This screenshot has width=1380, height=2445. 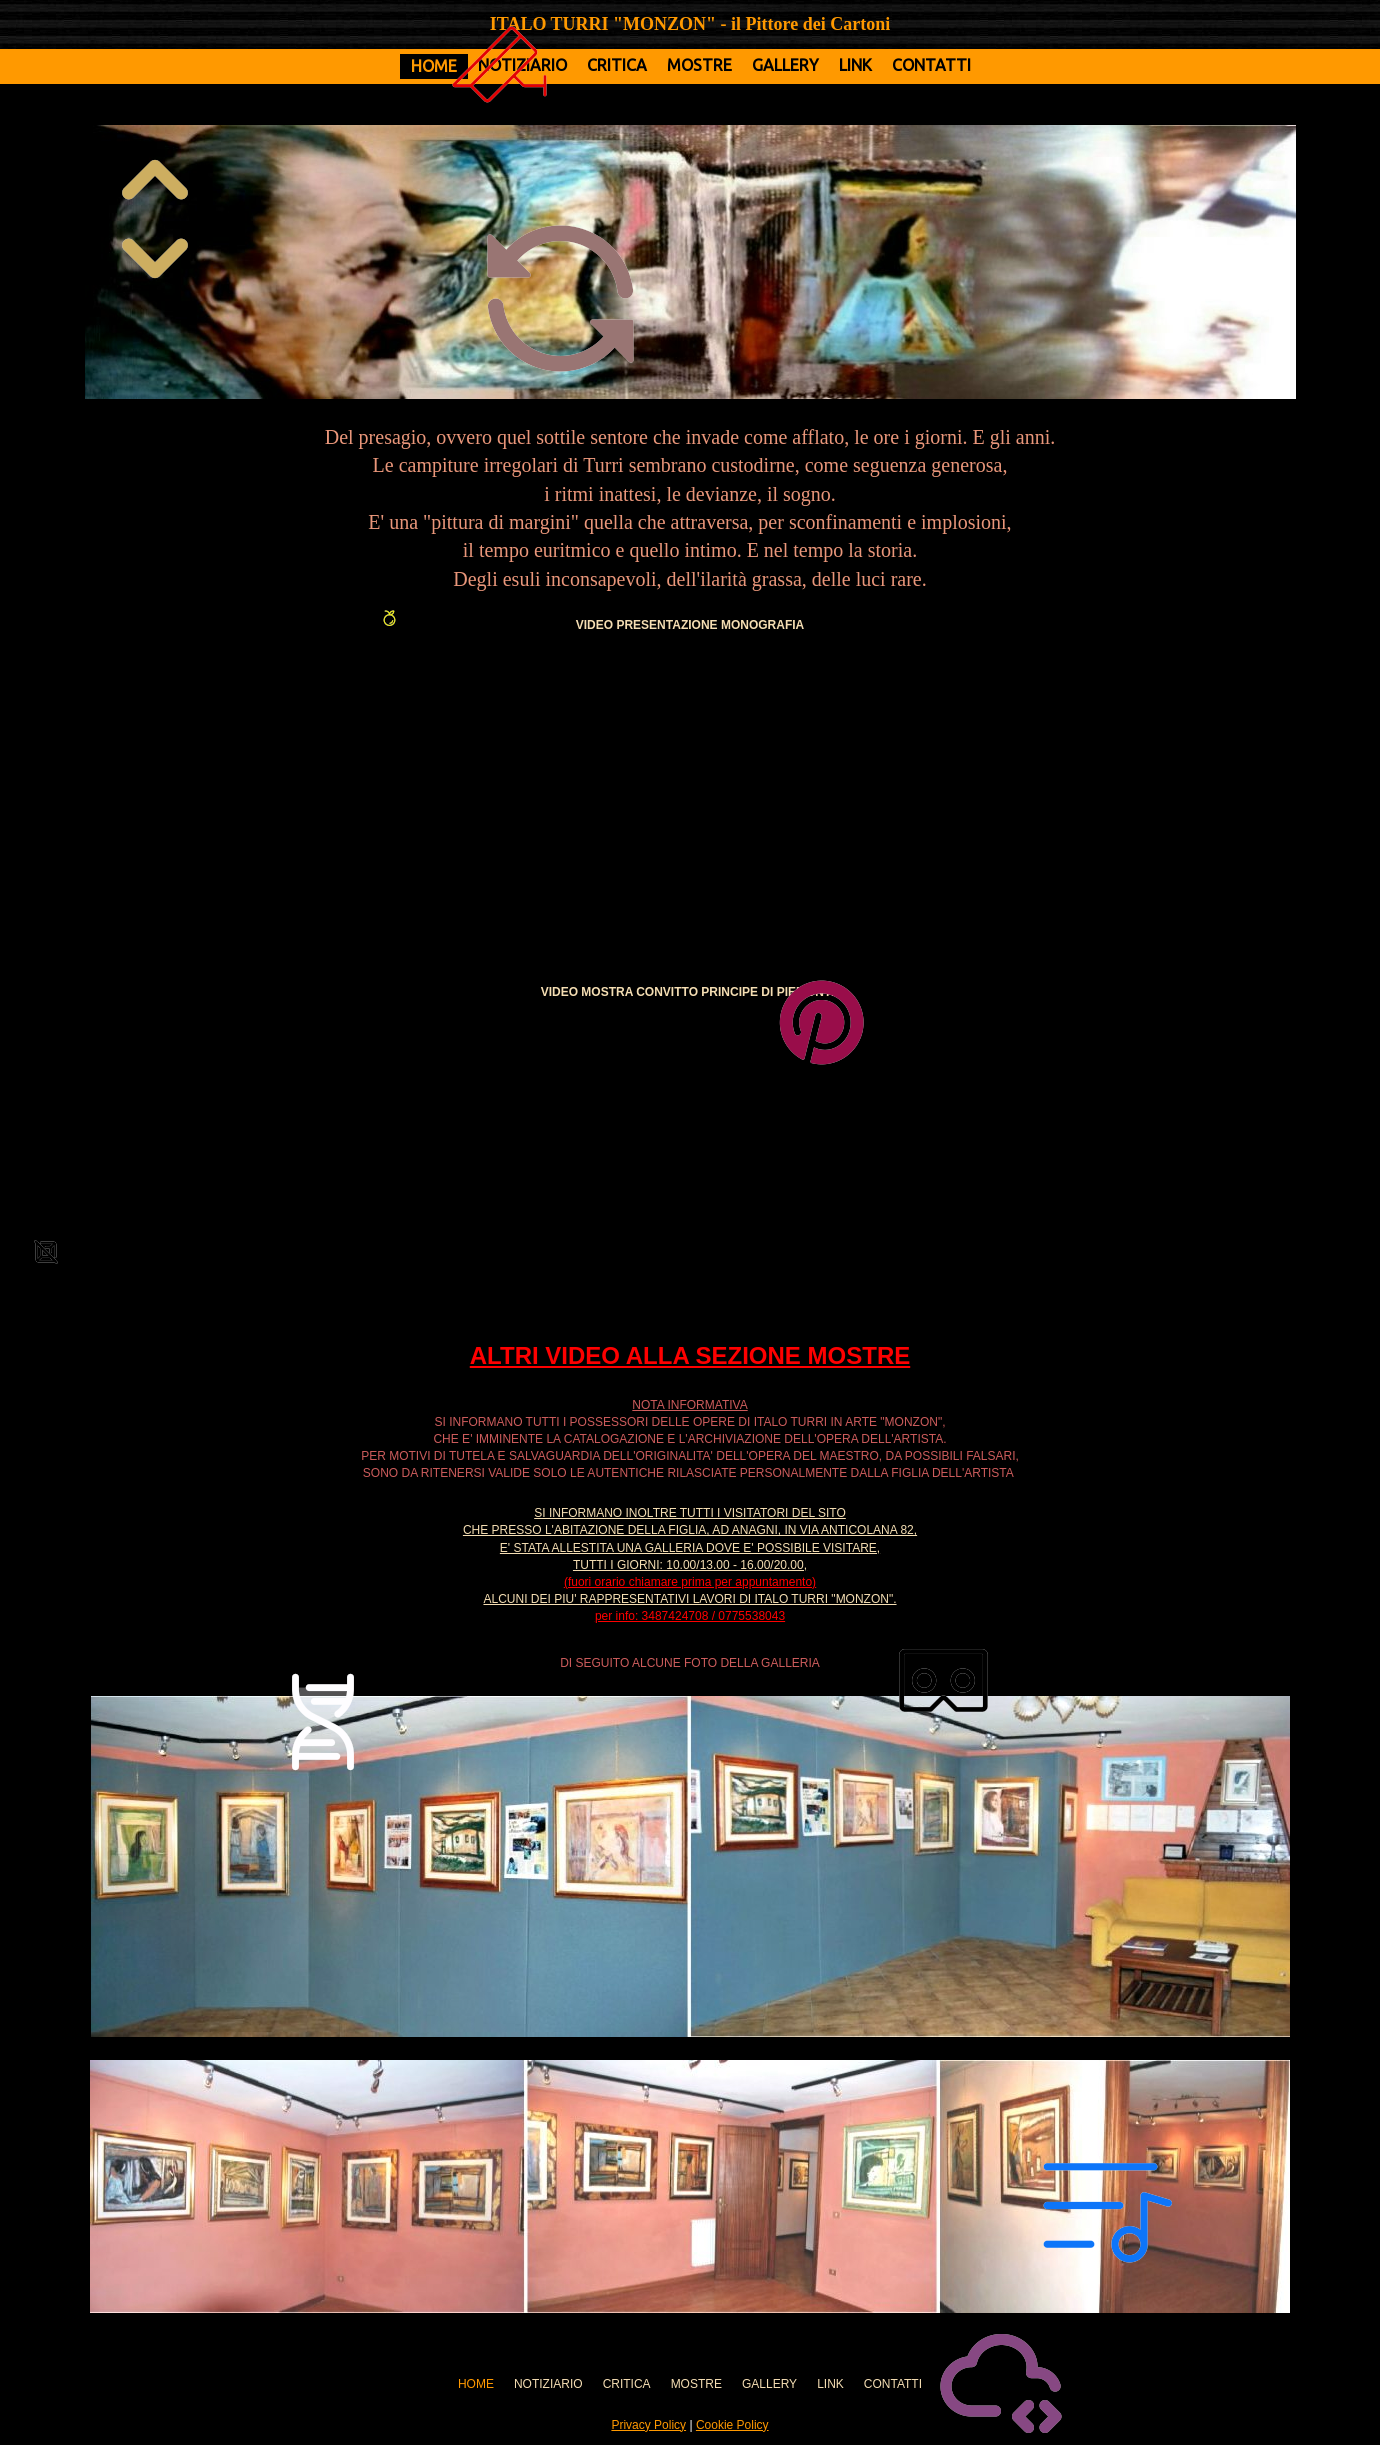 I want to click on open Pinterest app, so click(x=818, y=1022).